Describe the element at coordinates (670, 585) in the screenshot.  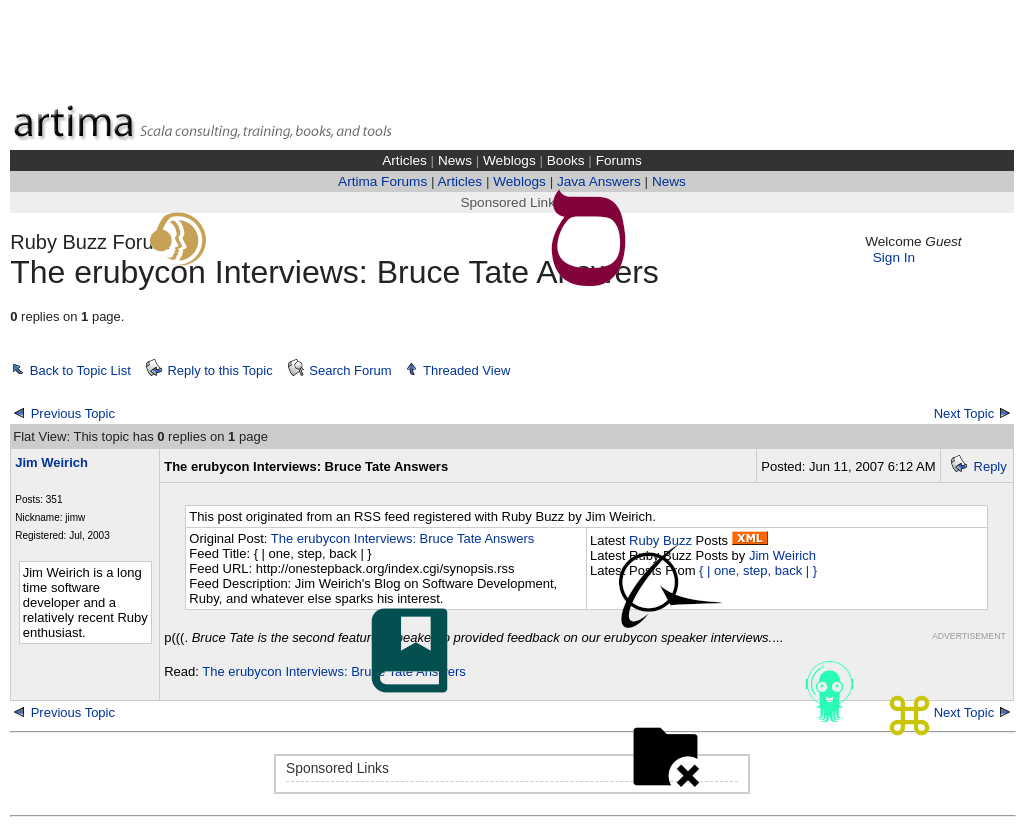
I see `boeing company logo` at that location.